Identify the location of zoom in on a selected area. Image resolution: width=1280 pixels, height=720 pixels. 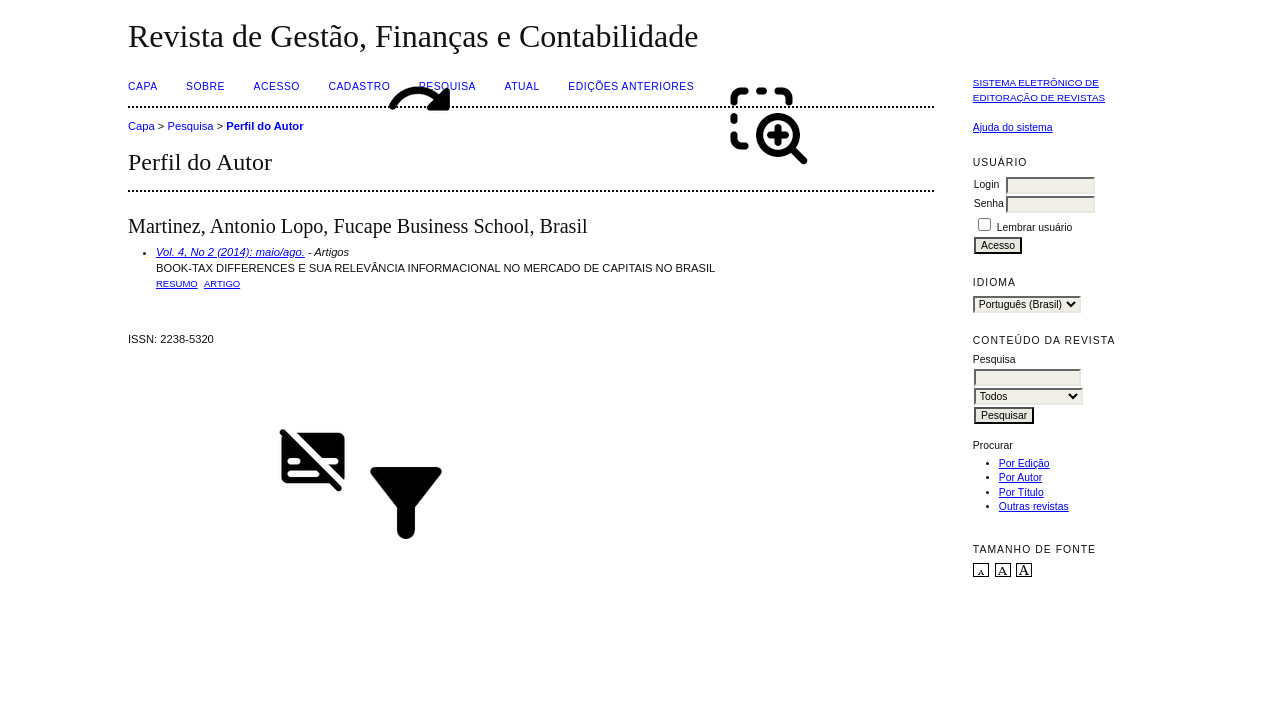
(767, 124).